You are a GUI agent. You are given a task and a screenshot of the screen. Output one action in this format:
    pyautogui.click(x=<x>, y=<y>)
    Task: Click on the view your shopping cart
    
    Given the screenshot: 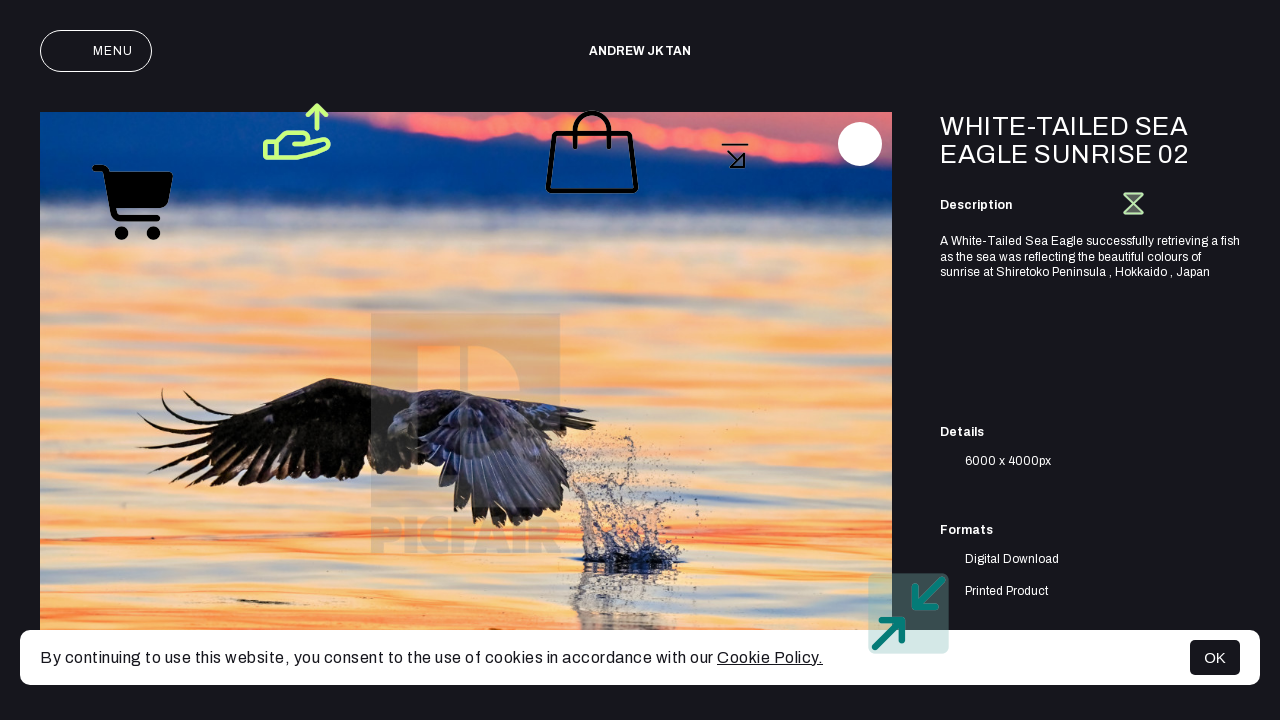 What is the action you would take?
    pyautogui.click(x=137, y=203)
    